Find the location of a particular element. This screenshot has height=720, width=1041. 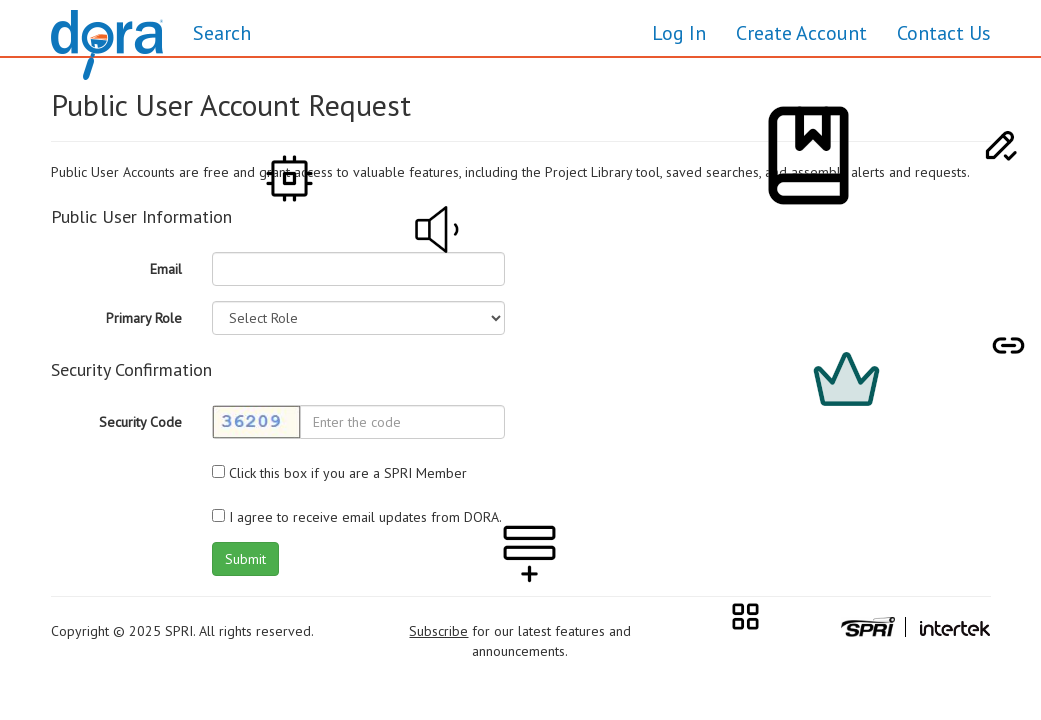

edit completed or saved successfully is located at coordinates (1000, 144).